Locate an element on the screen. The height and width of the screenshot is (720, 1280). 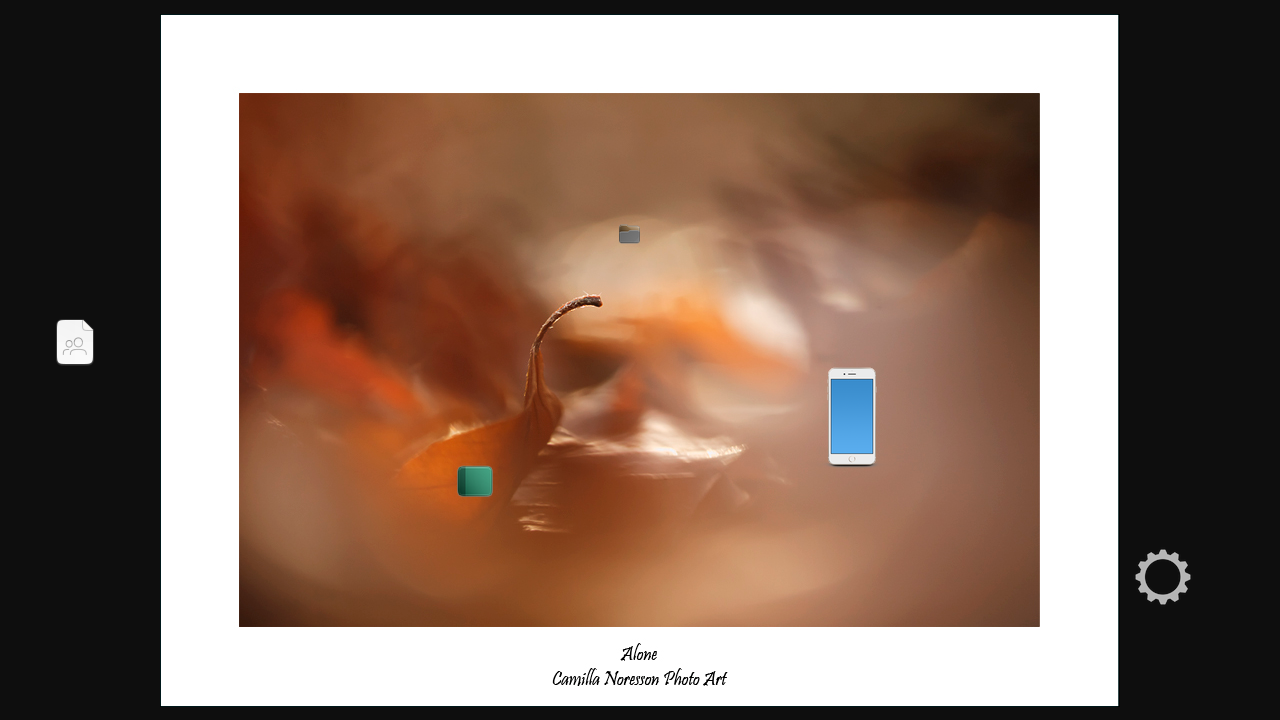
placeholder or missing library behavior indicator is located at coordinates (1163, 577).